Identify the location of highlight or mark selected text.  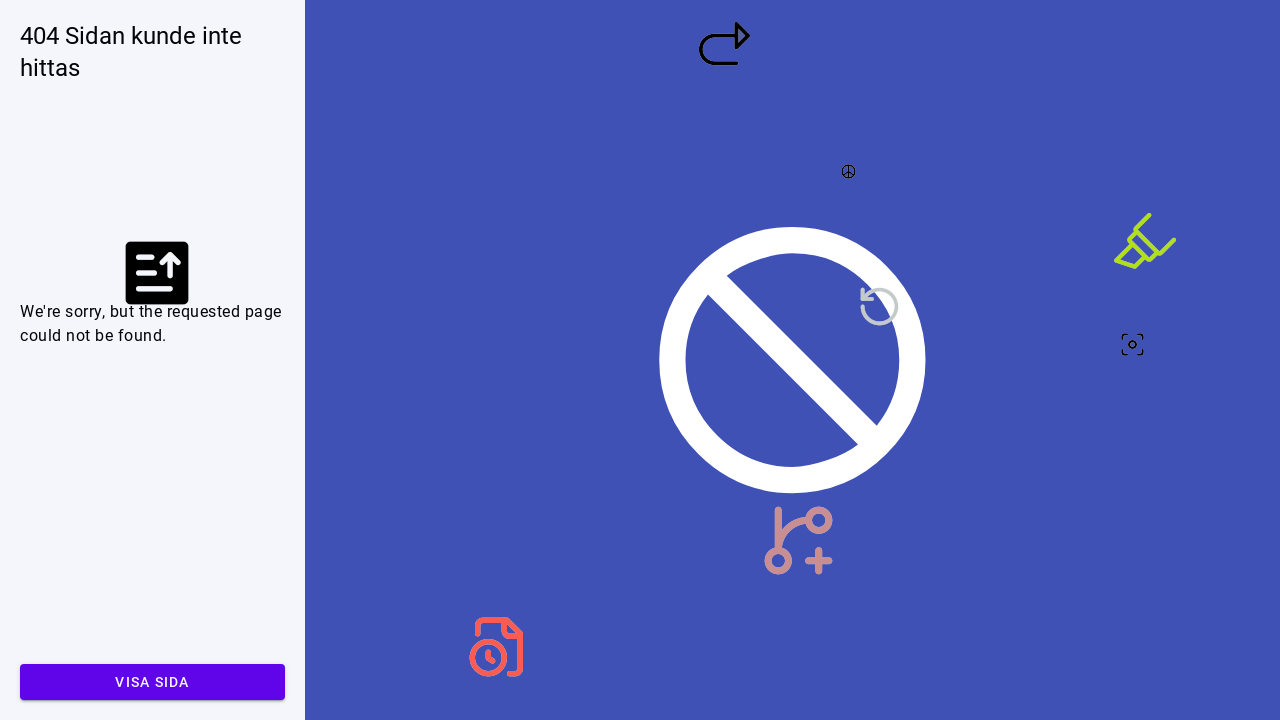
(1143, 244).